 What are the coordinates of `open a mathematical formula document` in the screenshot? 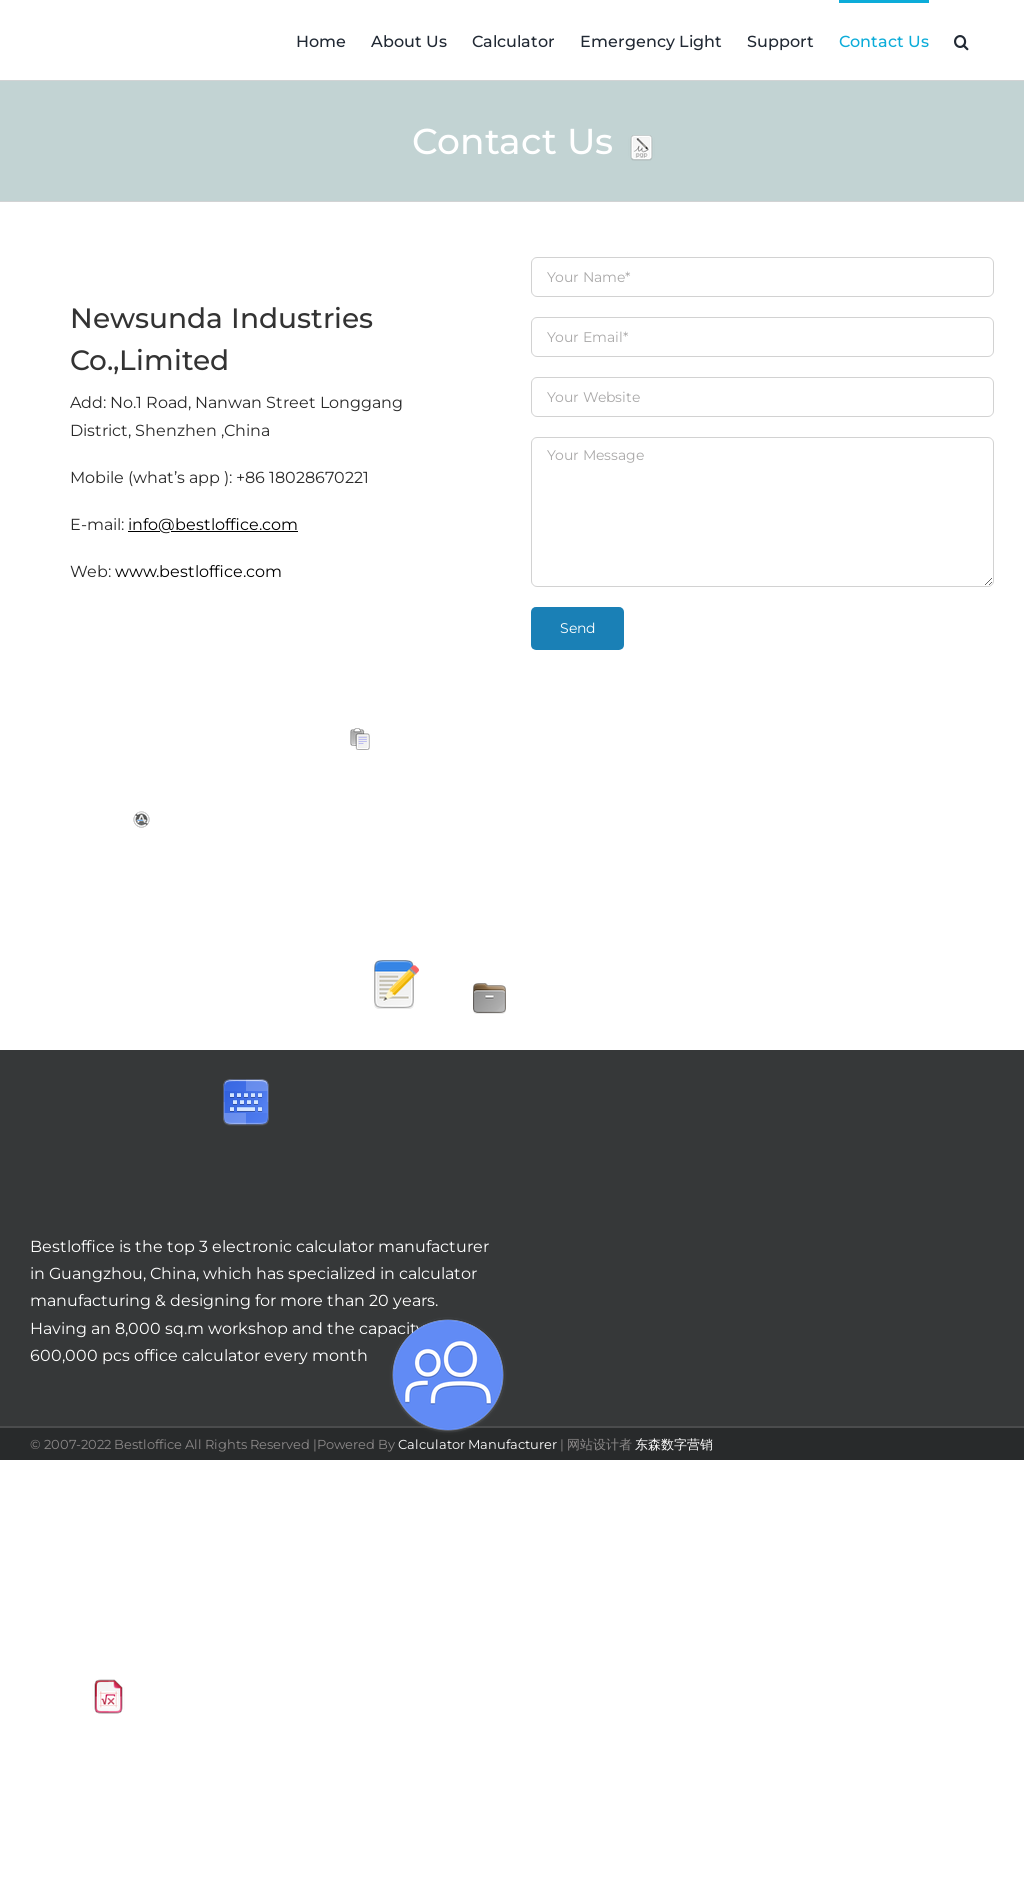 It's located at (108, 1696).